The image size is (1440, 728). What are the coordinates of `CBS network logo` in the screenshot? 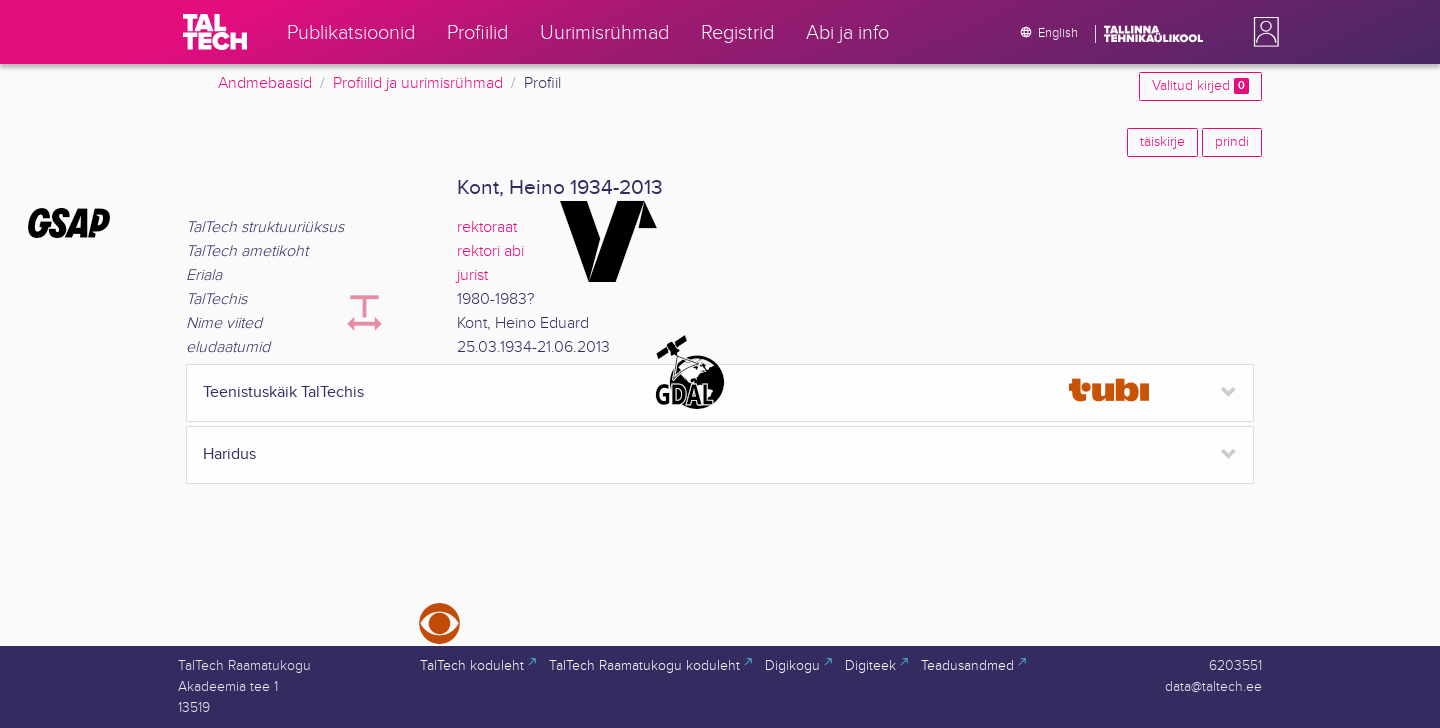 It's located at (439, 623).